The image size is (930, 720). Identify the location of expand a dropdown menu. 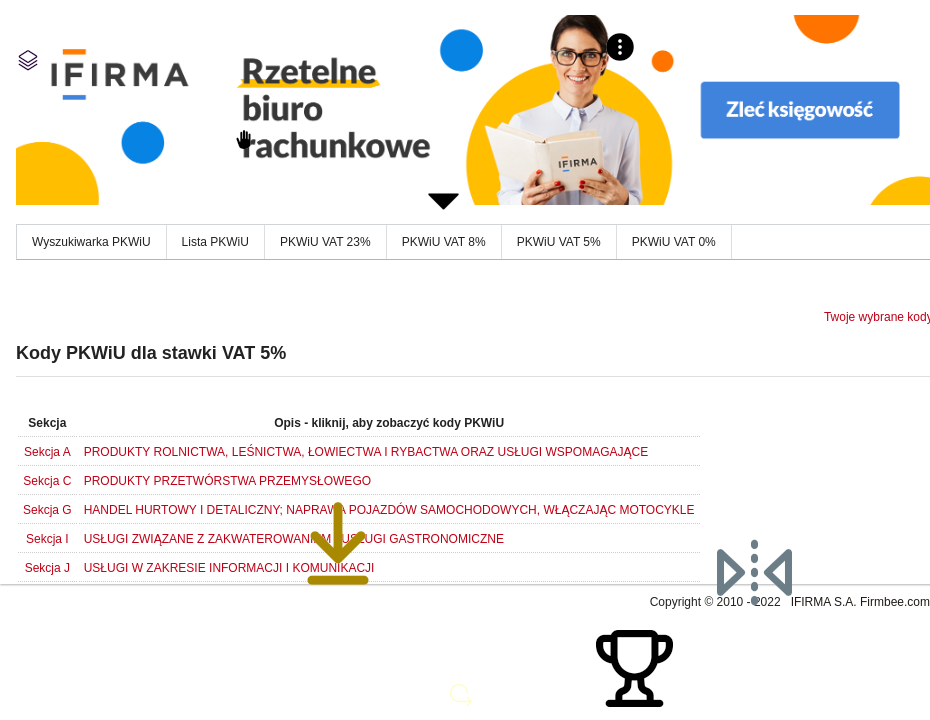
(443, 197).